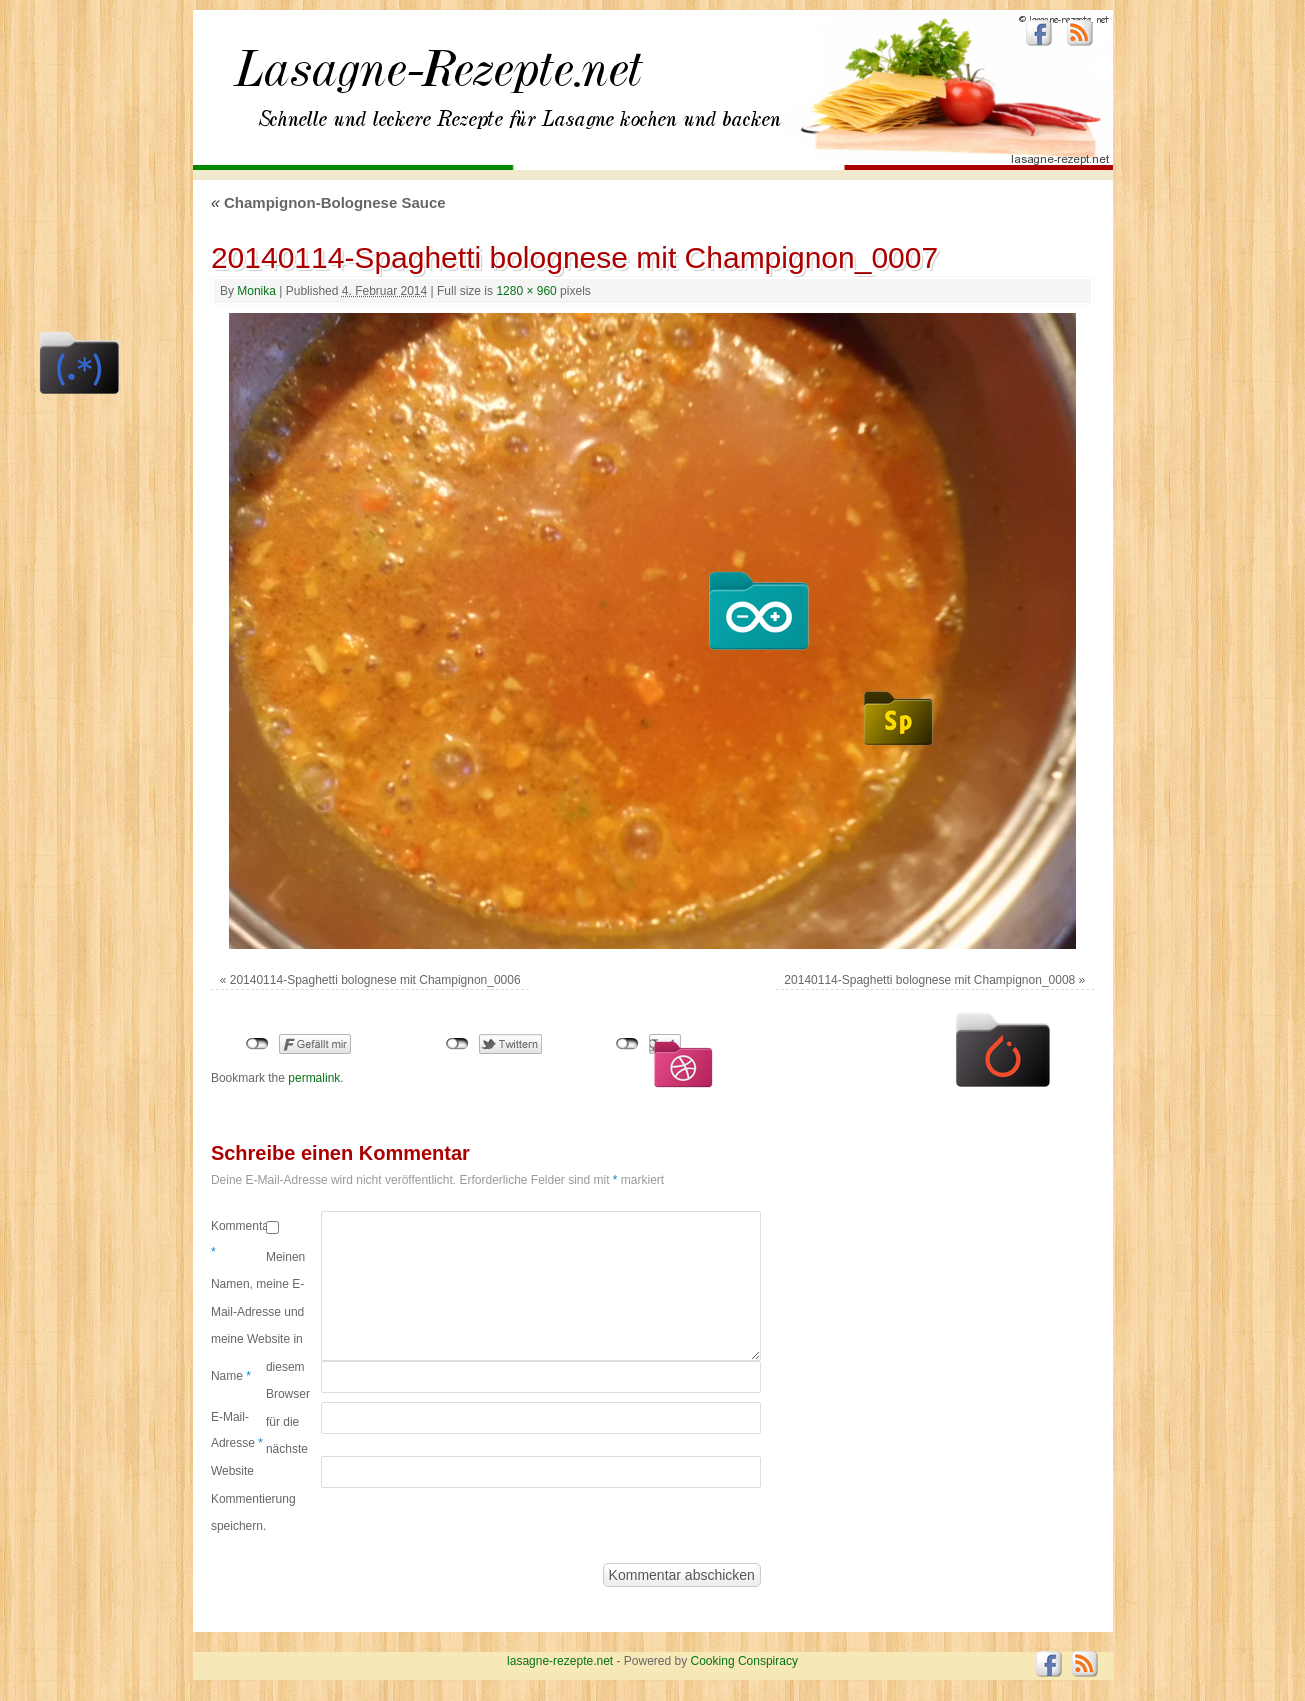 This screenshot has height=1701, width=1305. What do you see at coordinates (79, 365) in the screenshot?
I see `folder containing regular expression files or scripts` at bounding box center [79, 365].